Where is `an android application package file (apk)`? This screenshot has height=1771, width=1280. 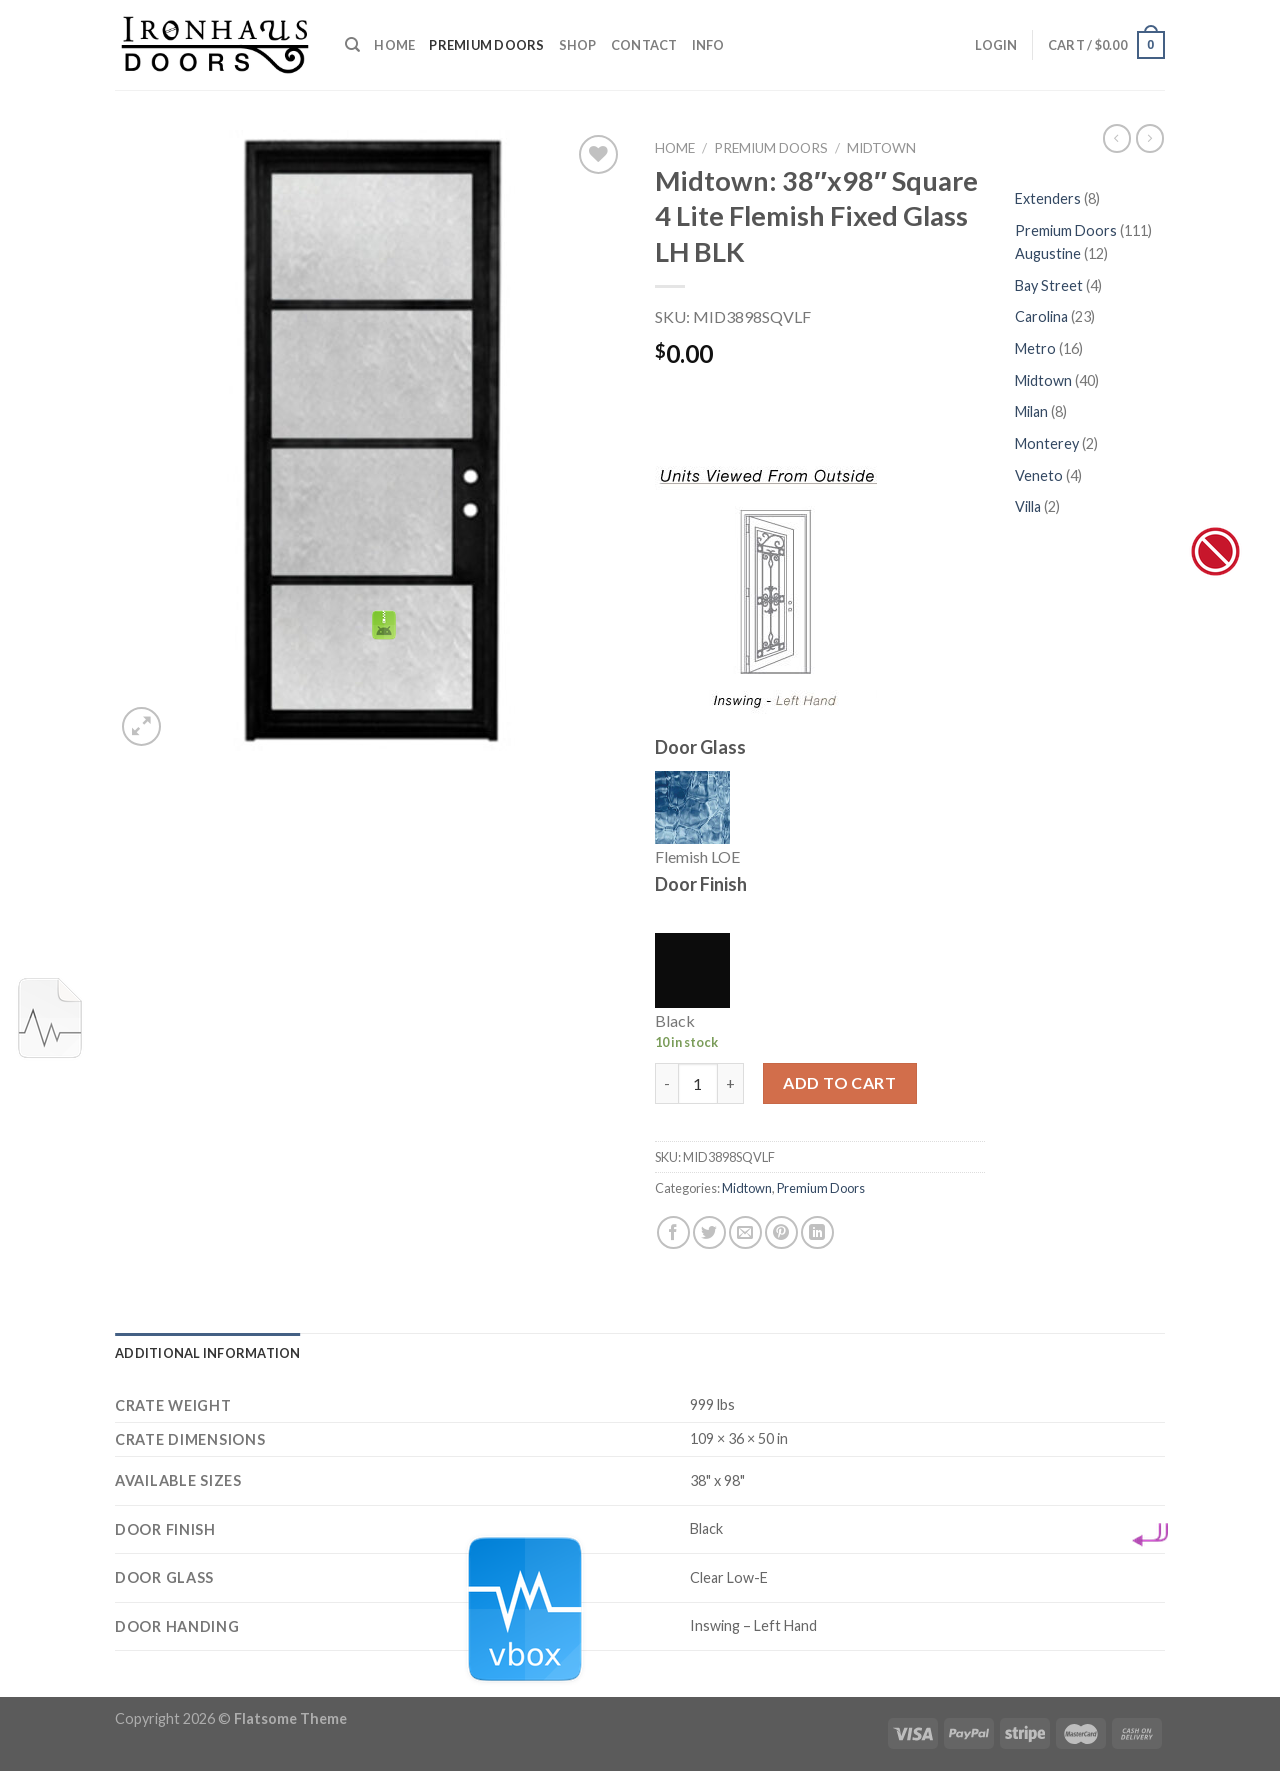
an android application package file (apk) is located at coordinates (384, 625).